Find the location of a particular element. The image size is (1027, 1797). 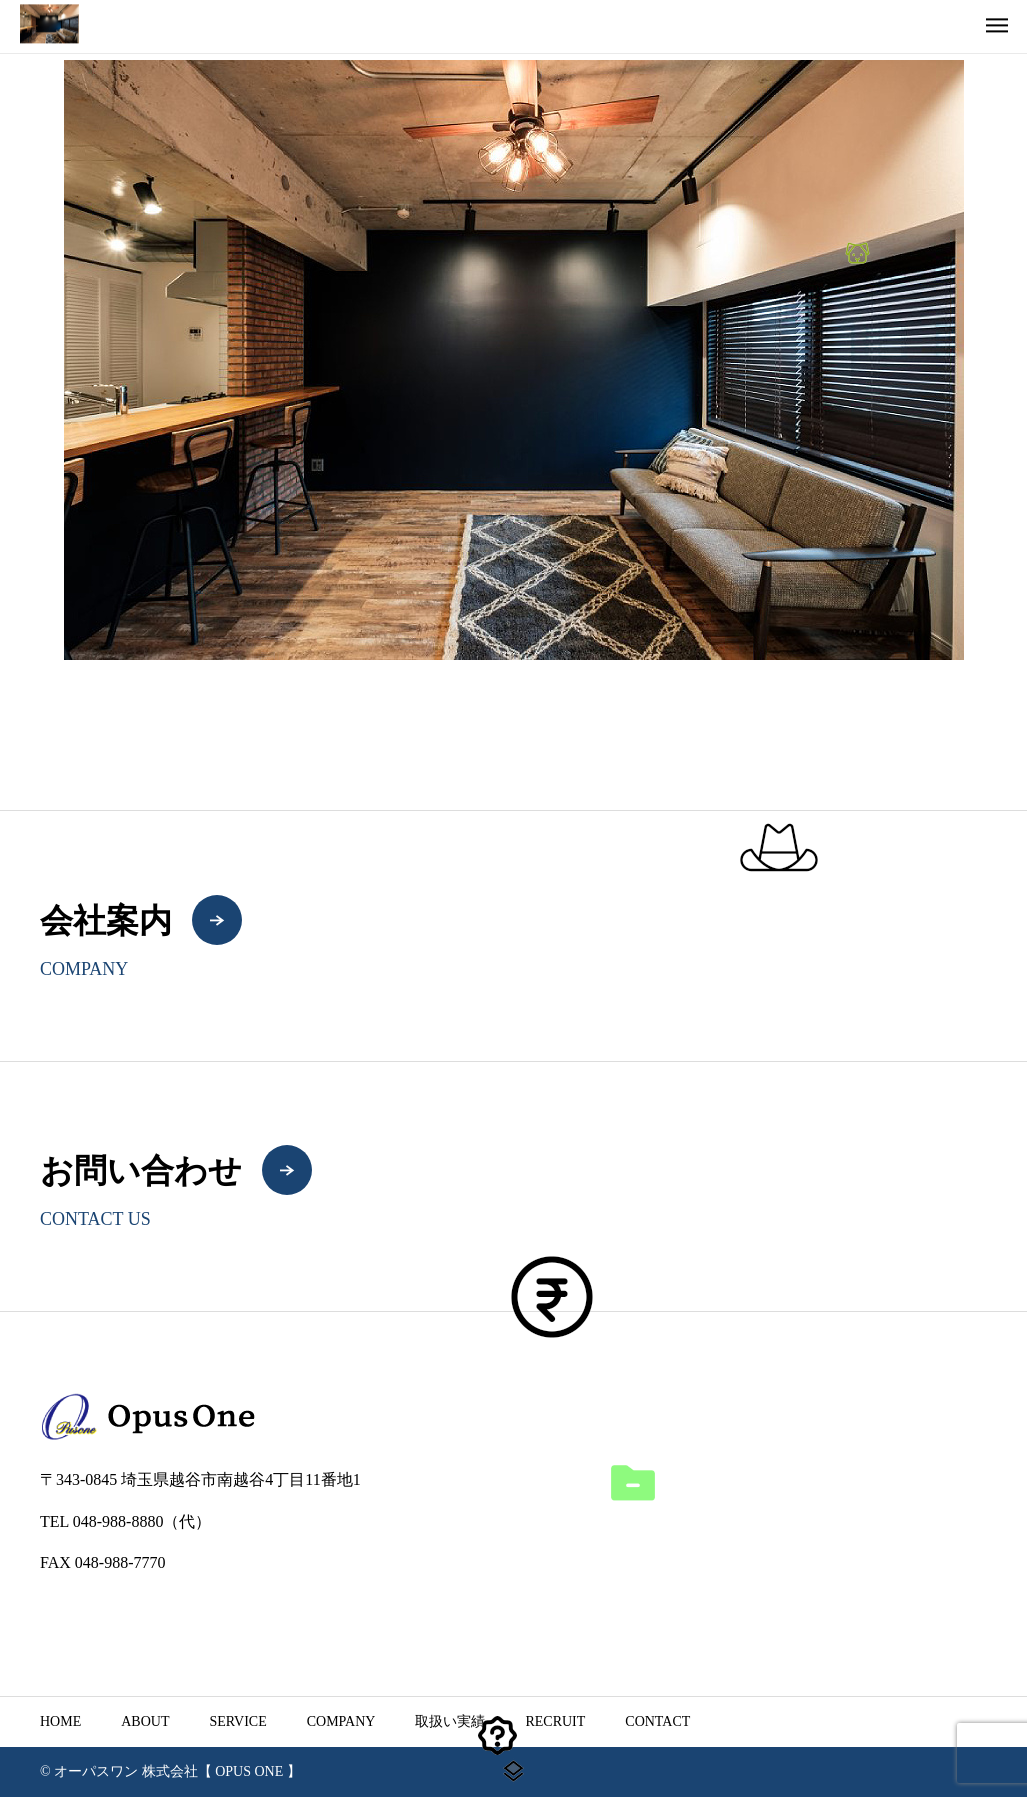

view price or amount in indian rupees is located at coordinates (552, 1297).